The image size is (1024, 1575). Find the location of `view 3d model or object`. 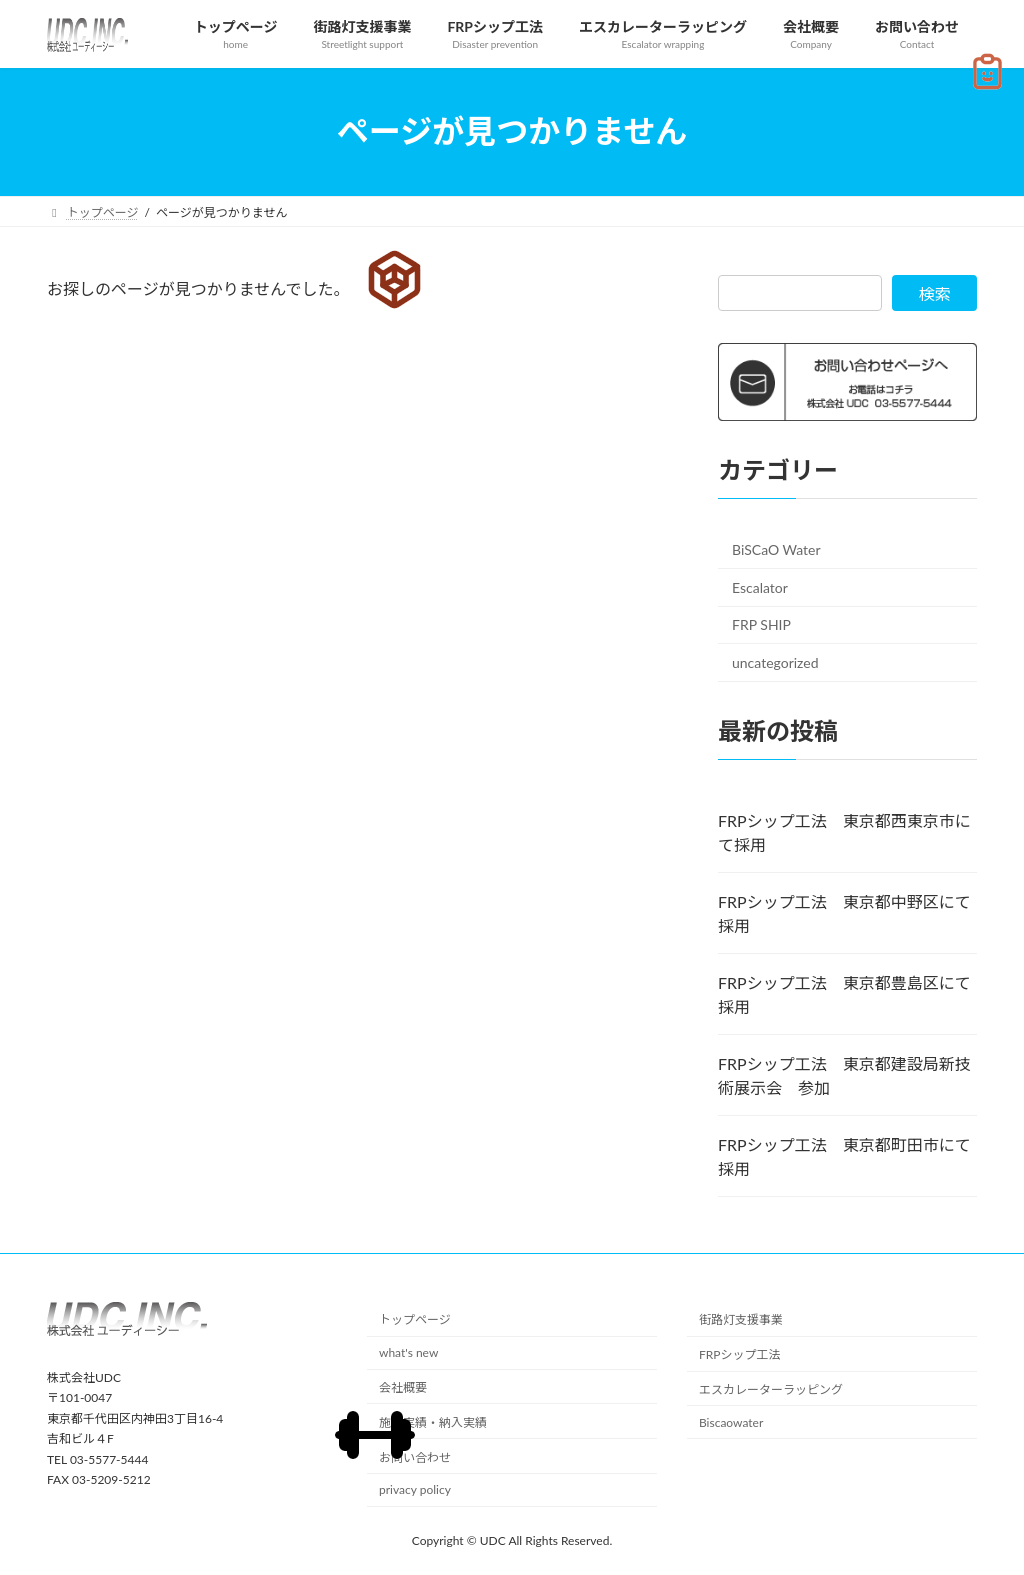

view 3d model or object is located at coordinates (394, 279).